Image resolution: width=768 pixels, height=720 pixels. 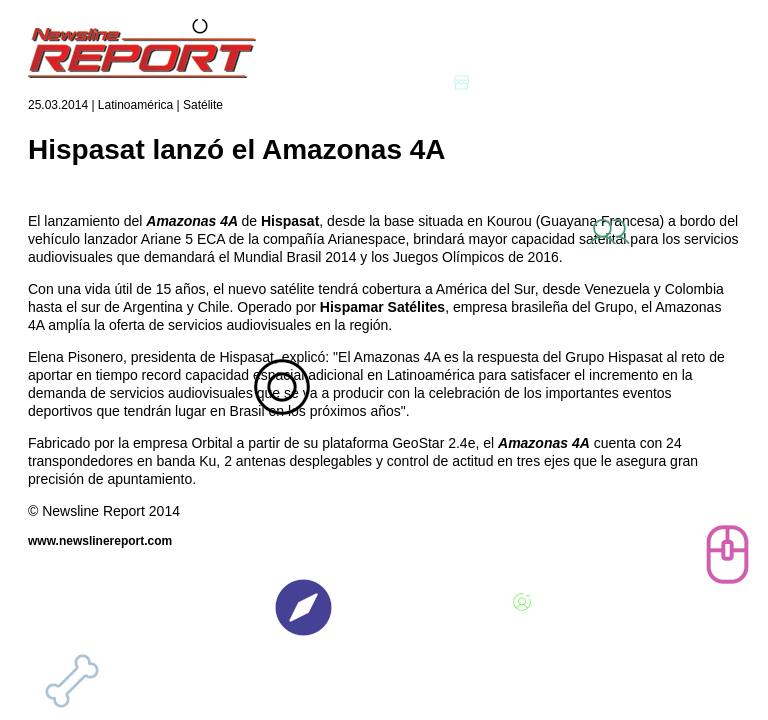 I want to click on navigate or explore directions, so click(x=303, y=607).